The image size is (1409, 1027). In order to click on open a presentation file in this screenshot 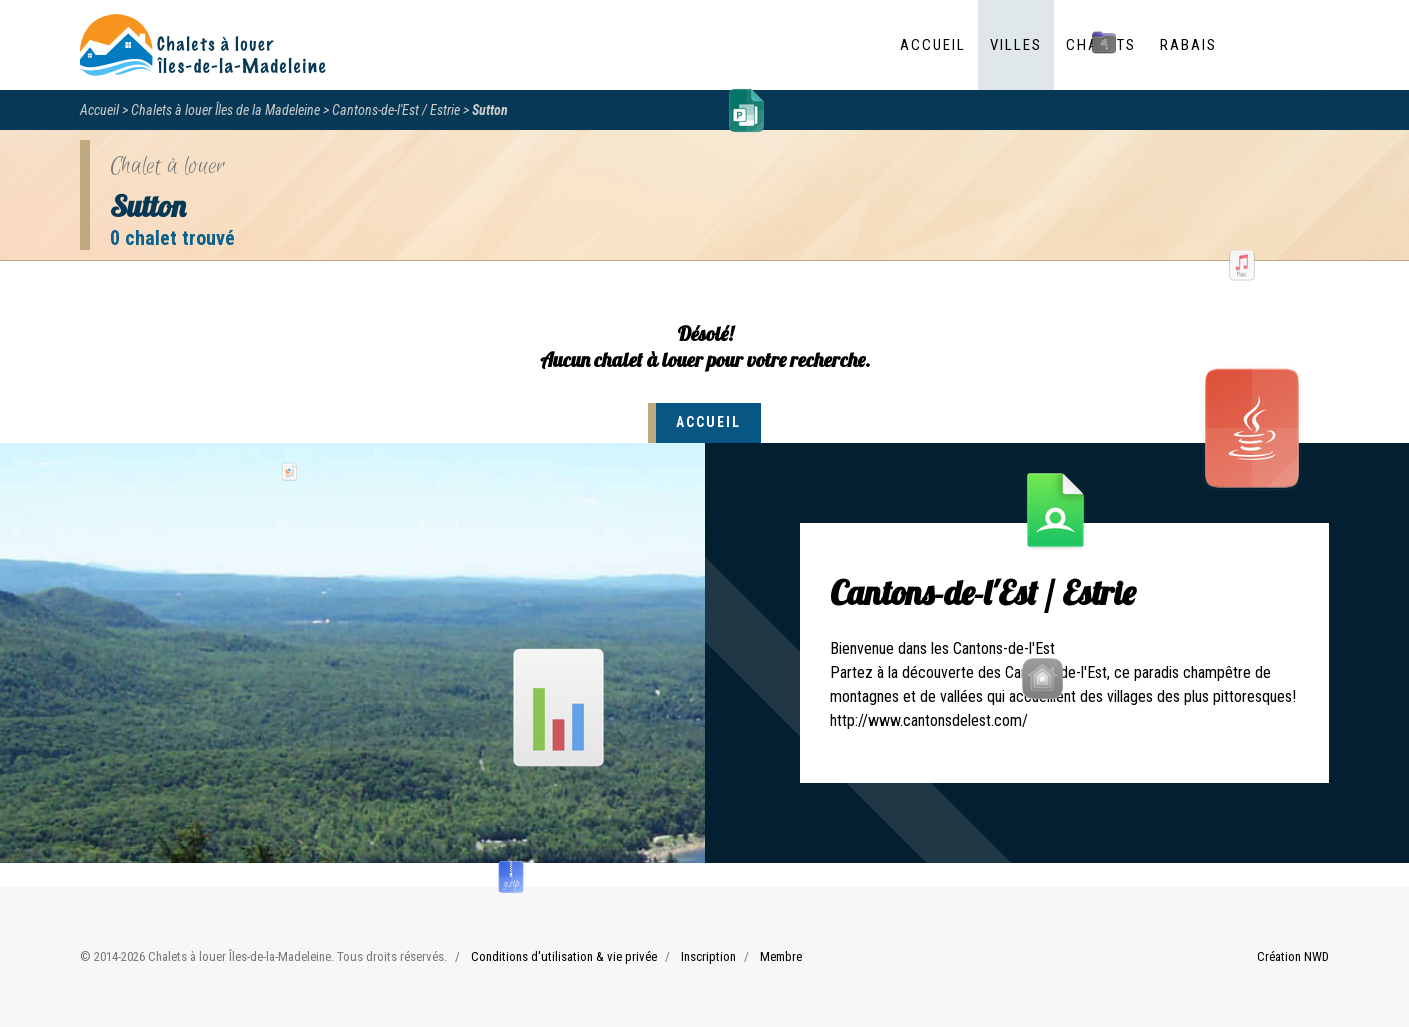, I will do `click(289, 471)`.